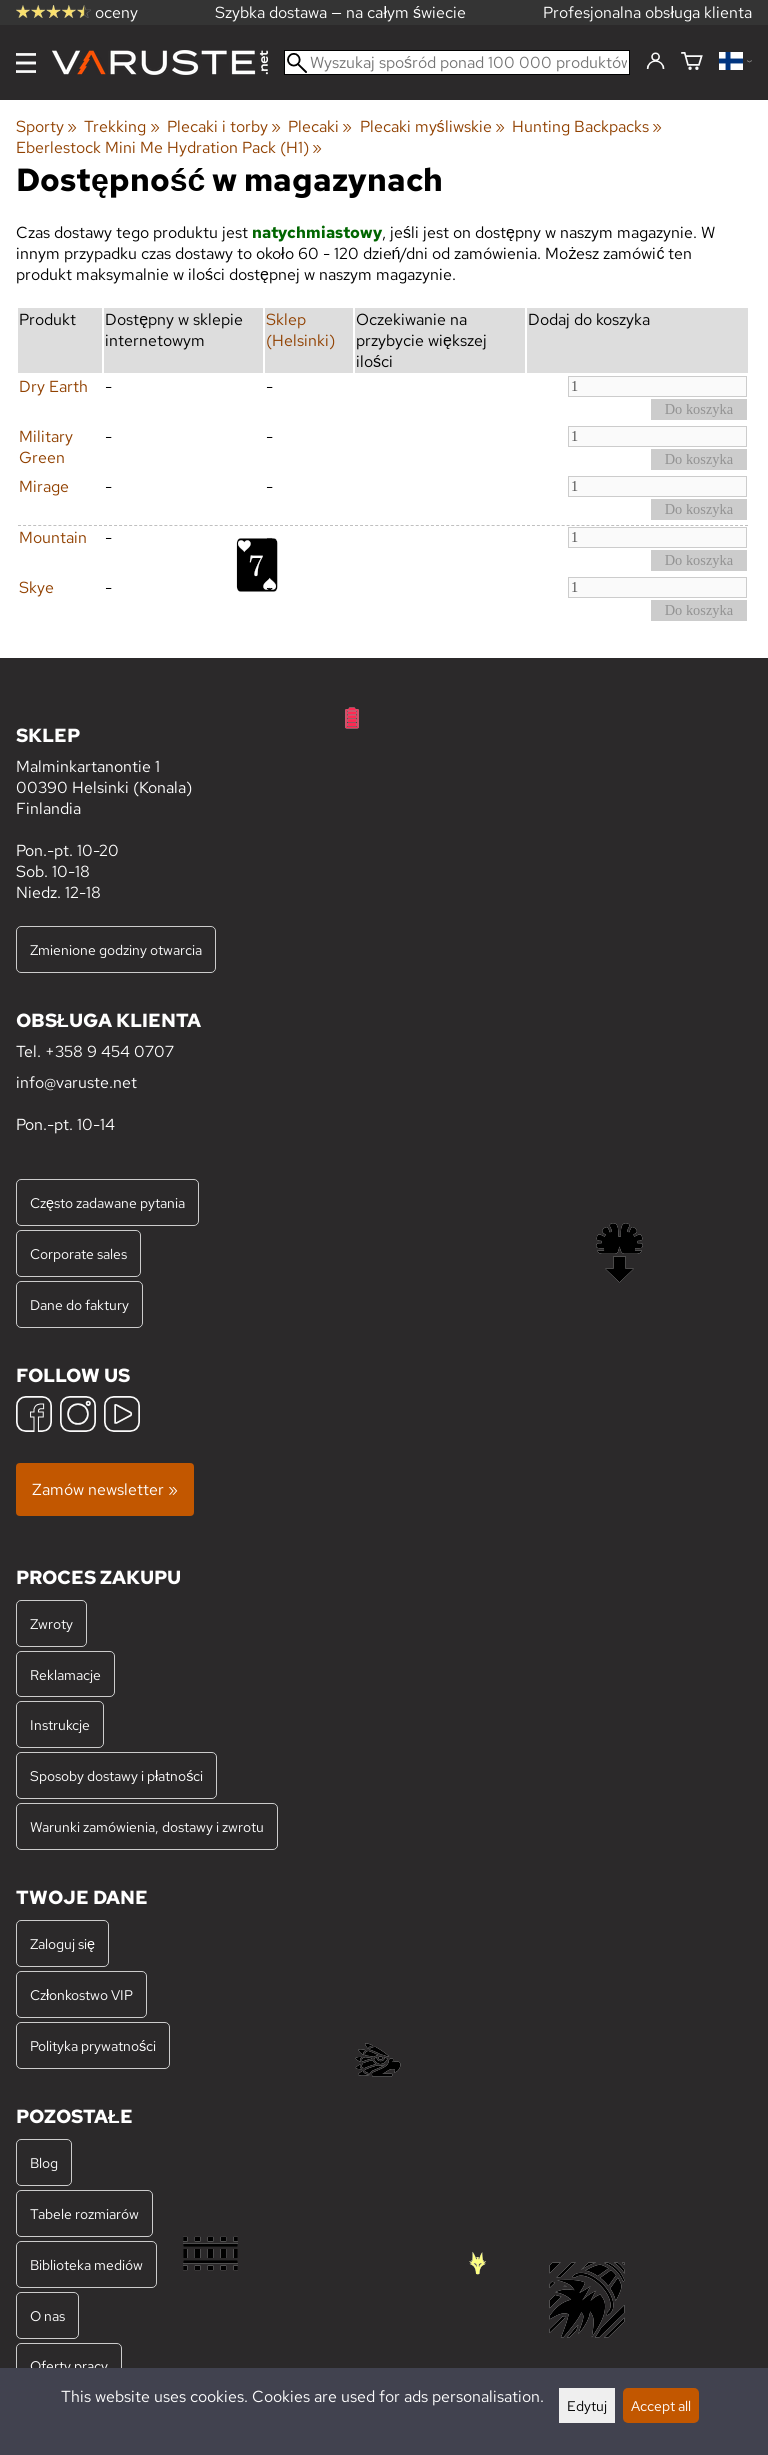  I want to click on aztec eagle symbol or cultural icon, so click(378, 2060).